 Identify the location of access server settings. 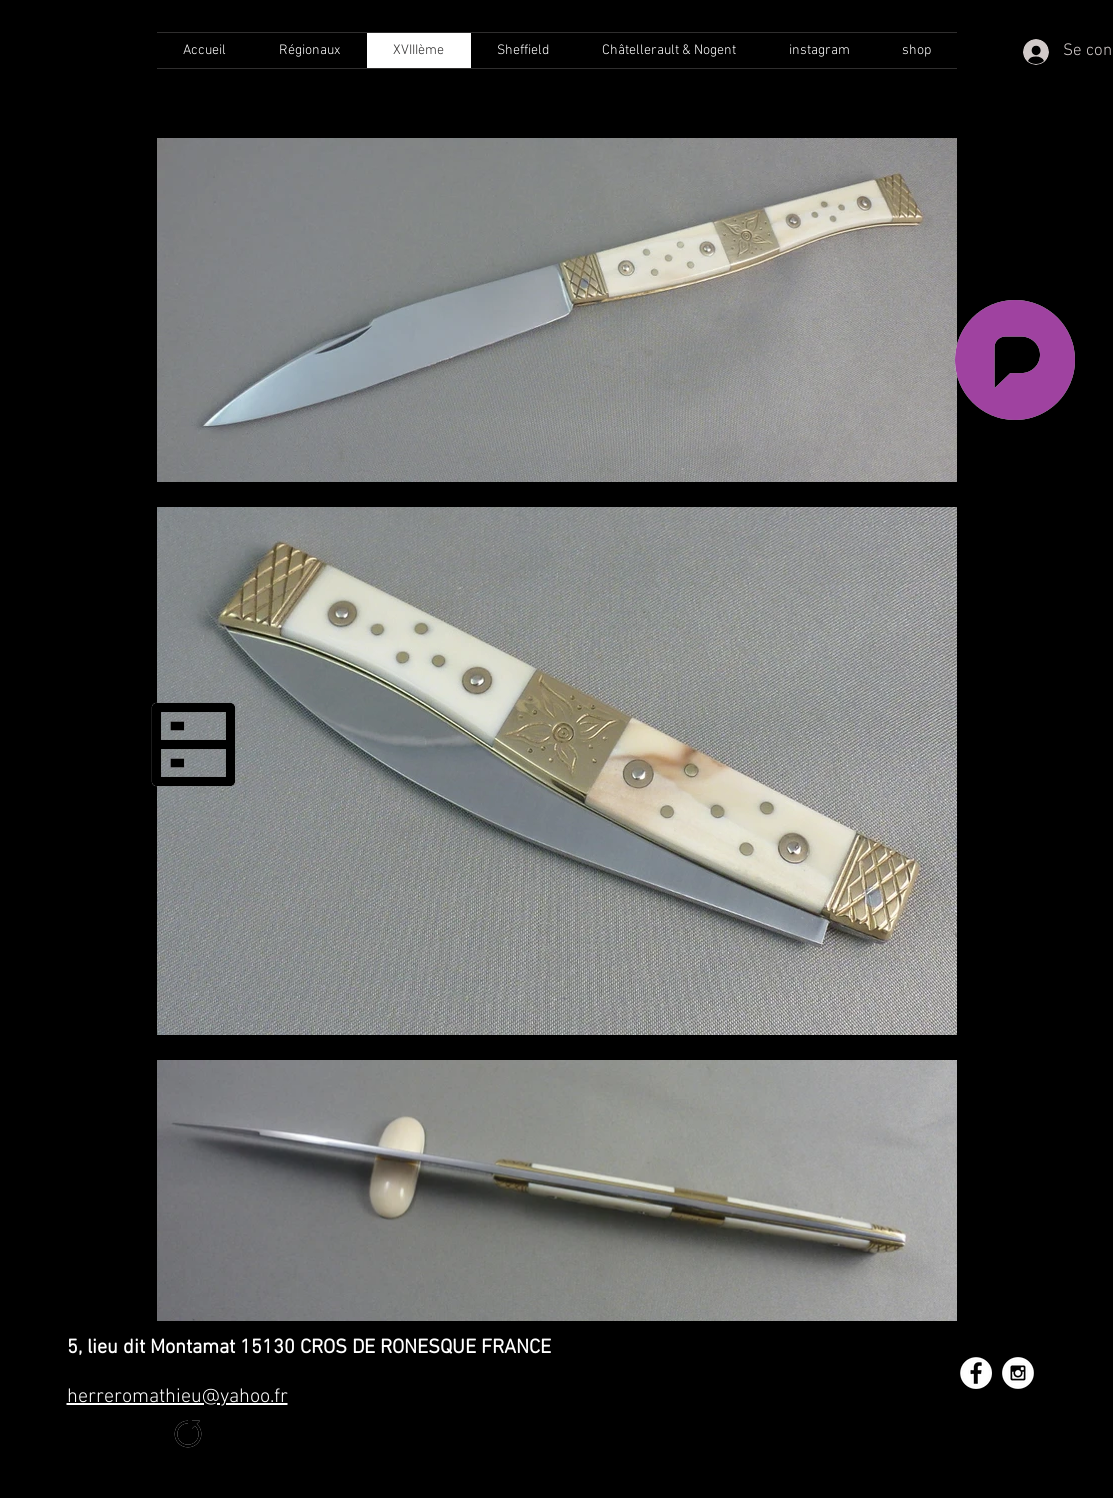
(193, 744).